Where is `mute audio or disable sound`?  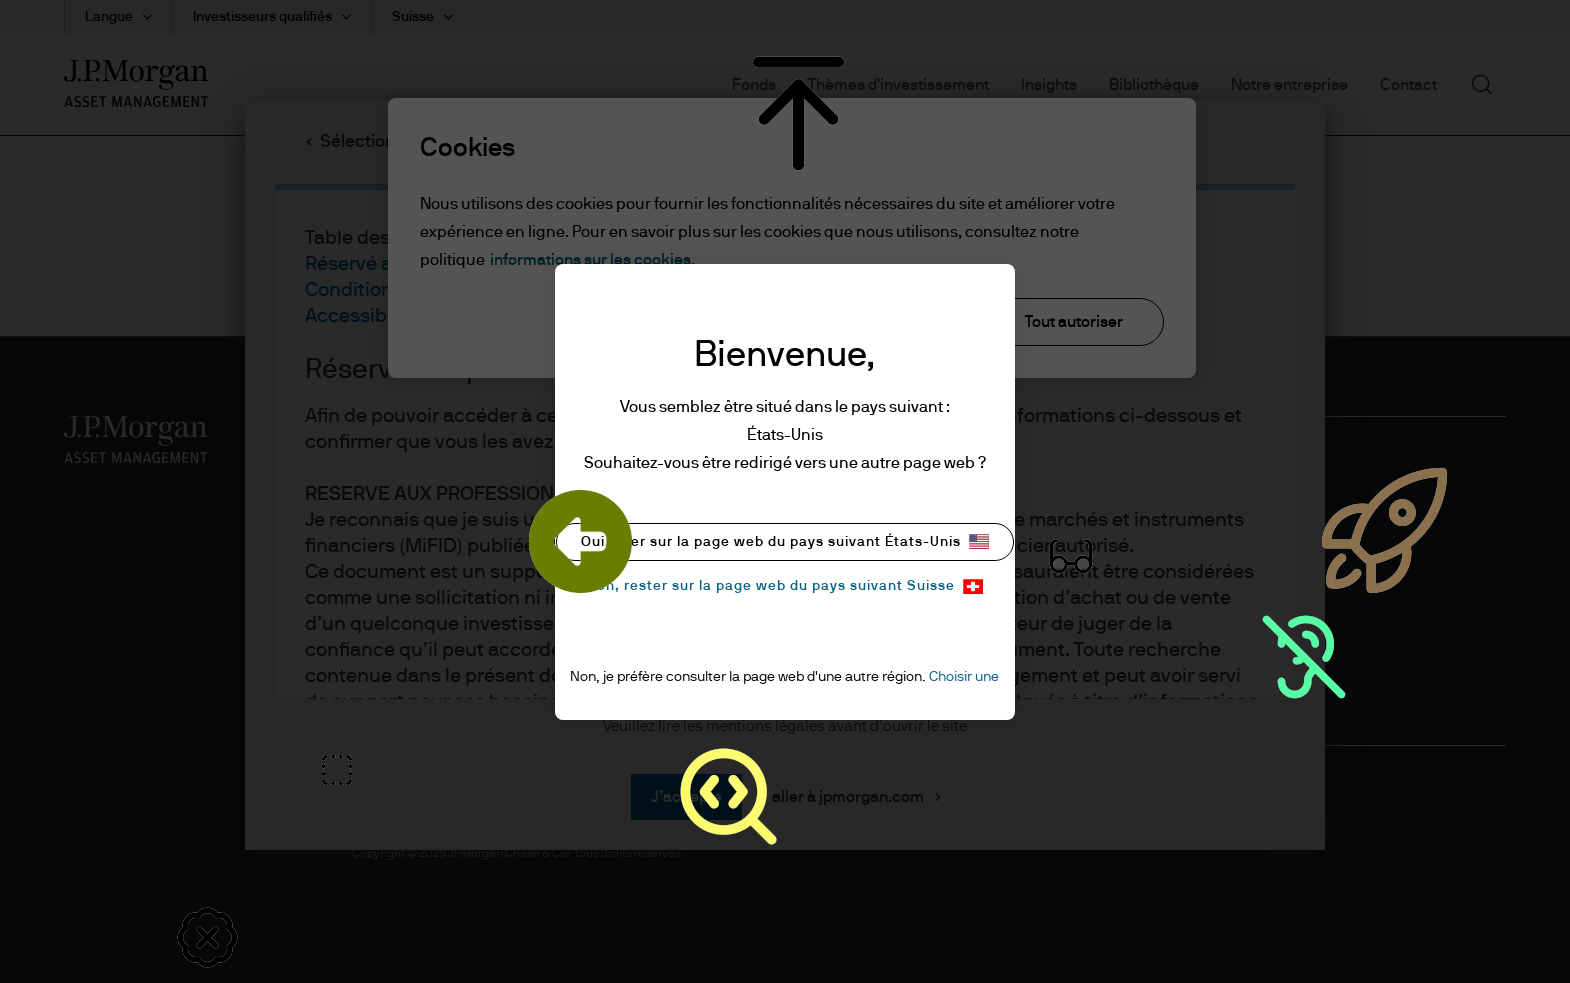
mute audio or disable sound is located at coordinates (1304, 657).